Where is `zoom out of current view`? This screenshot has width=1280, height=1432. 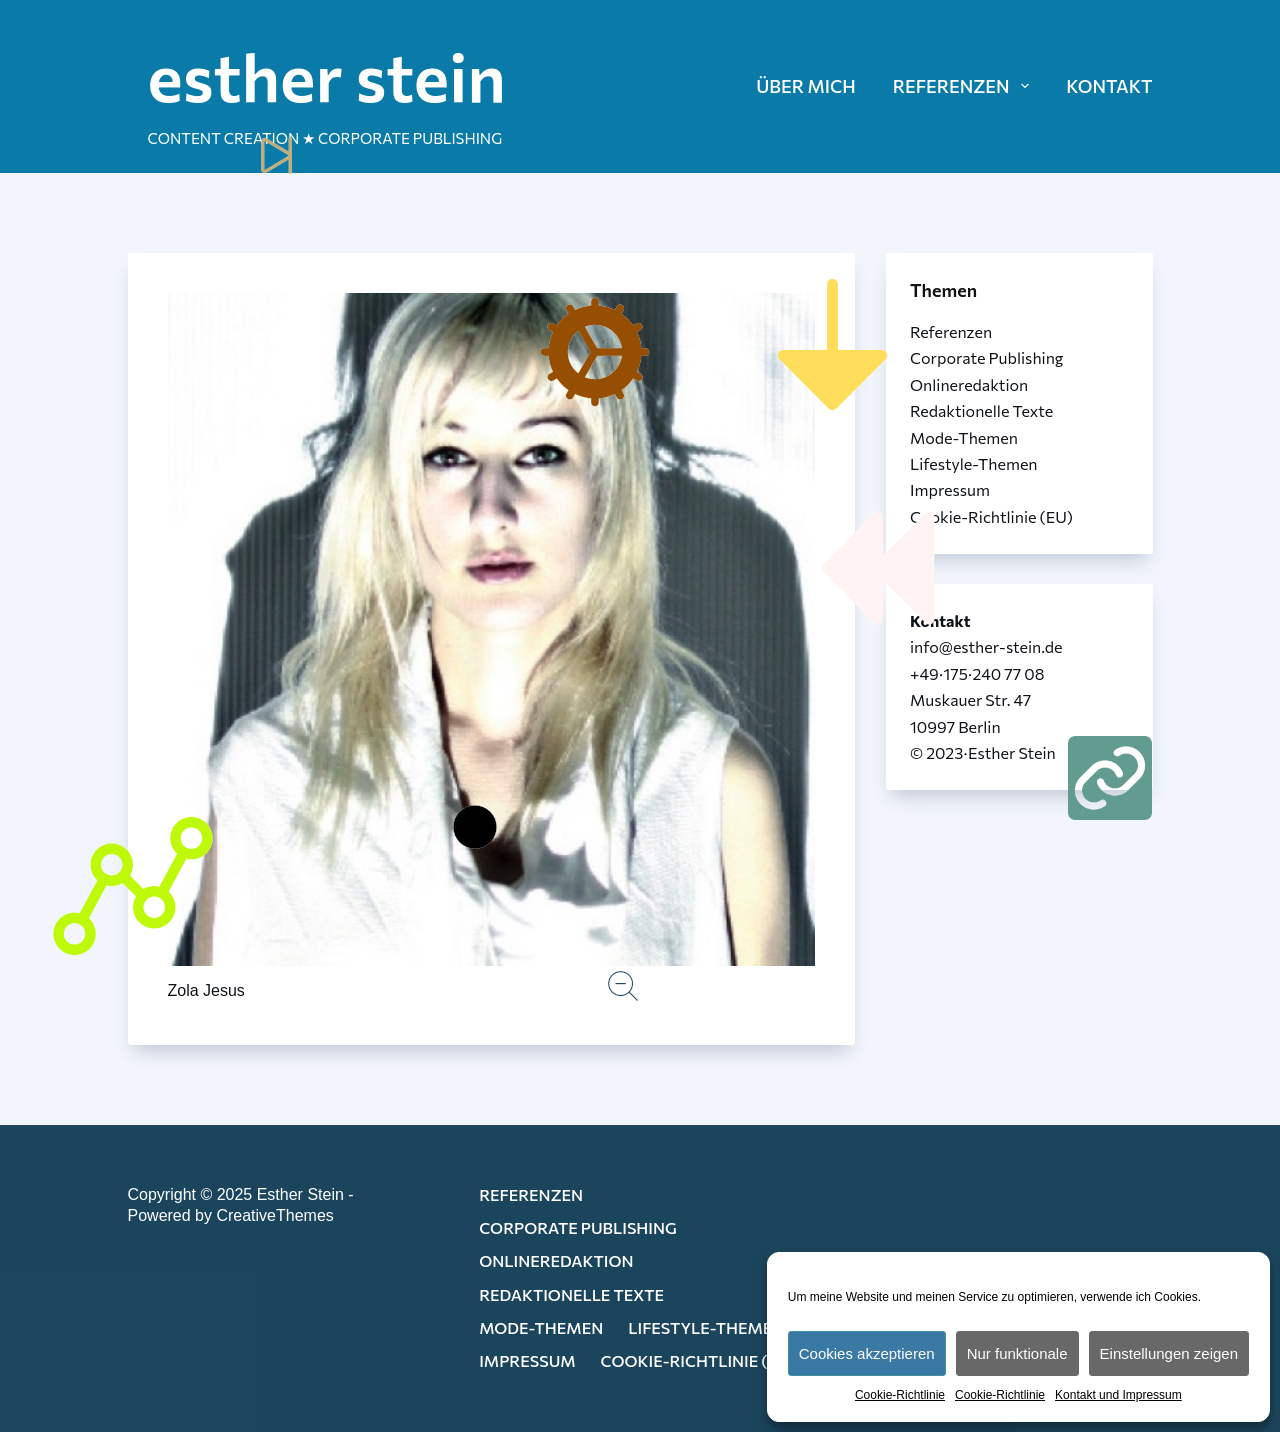
zoom out of current view is located at coordinates (623, 986).